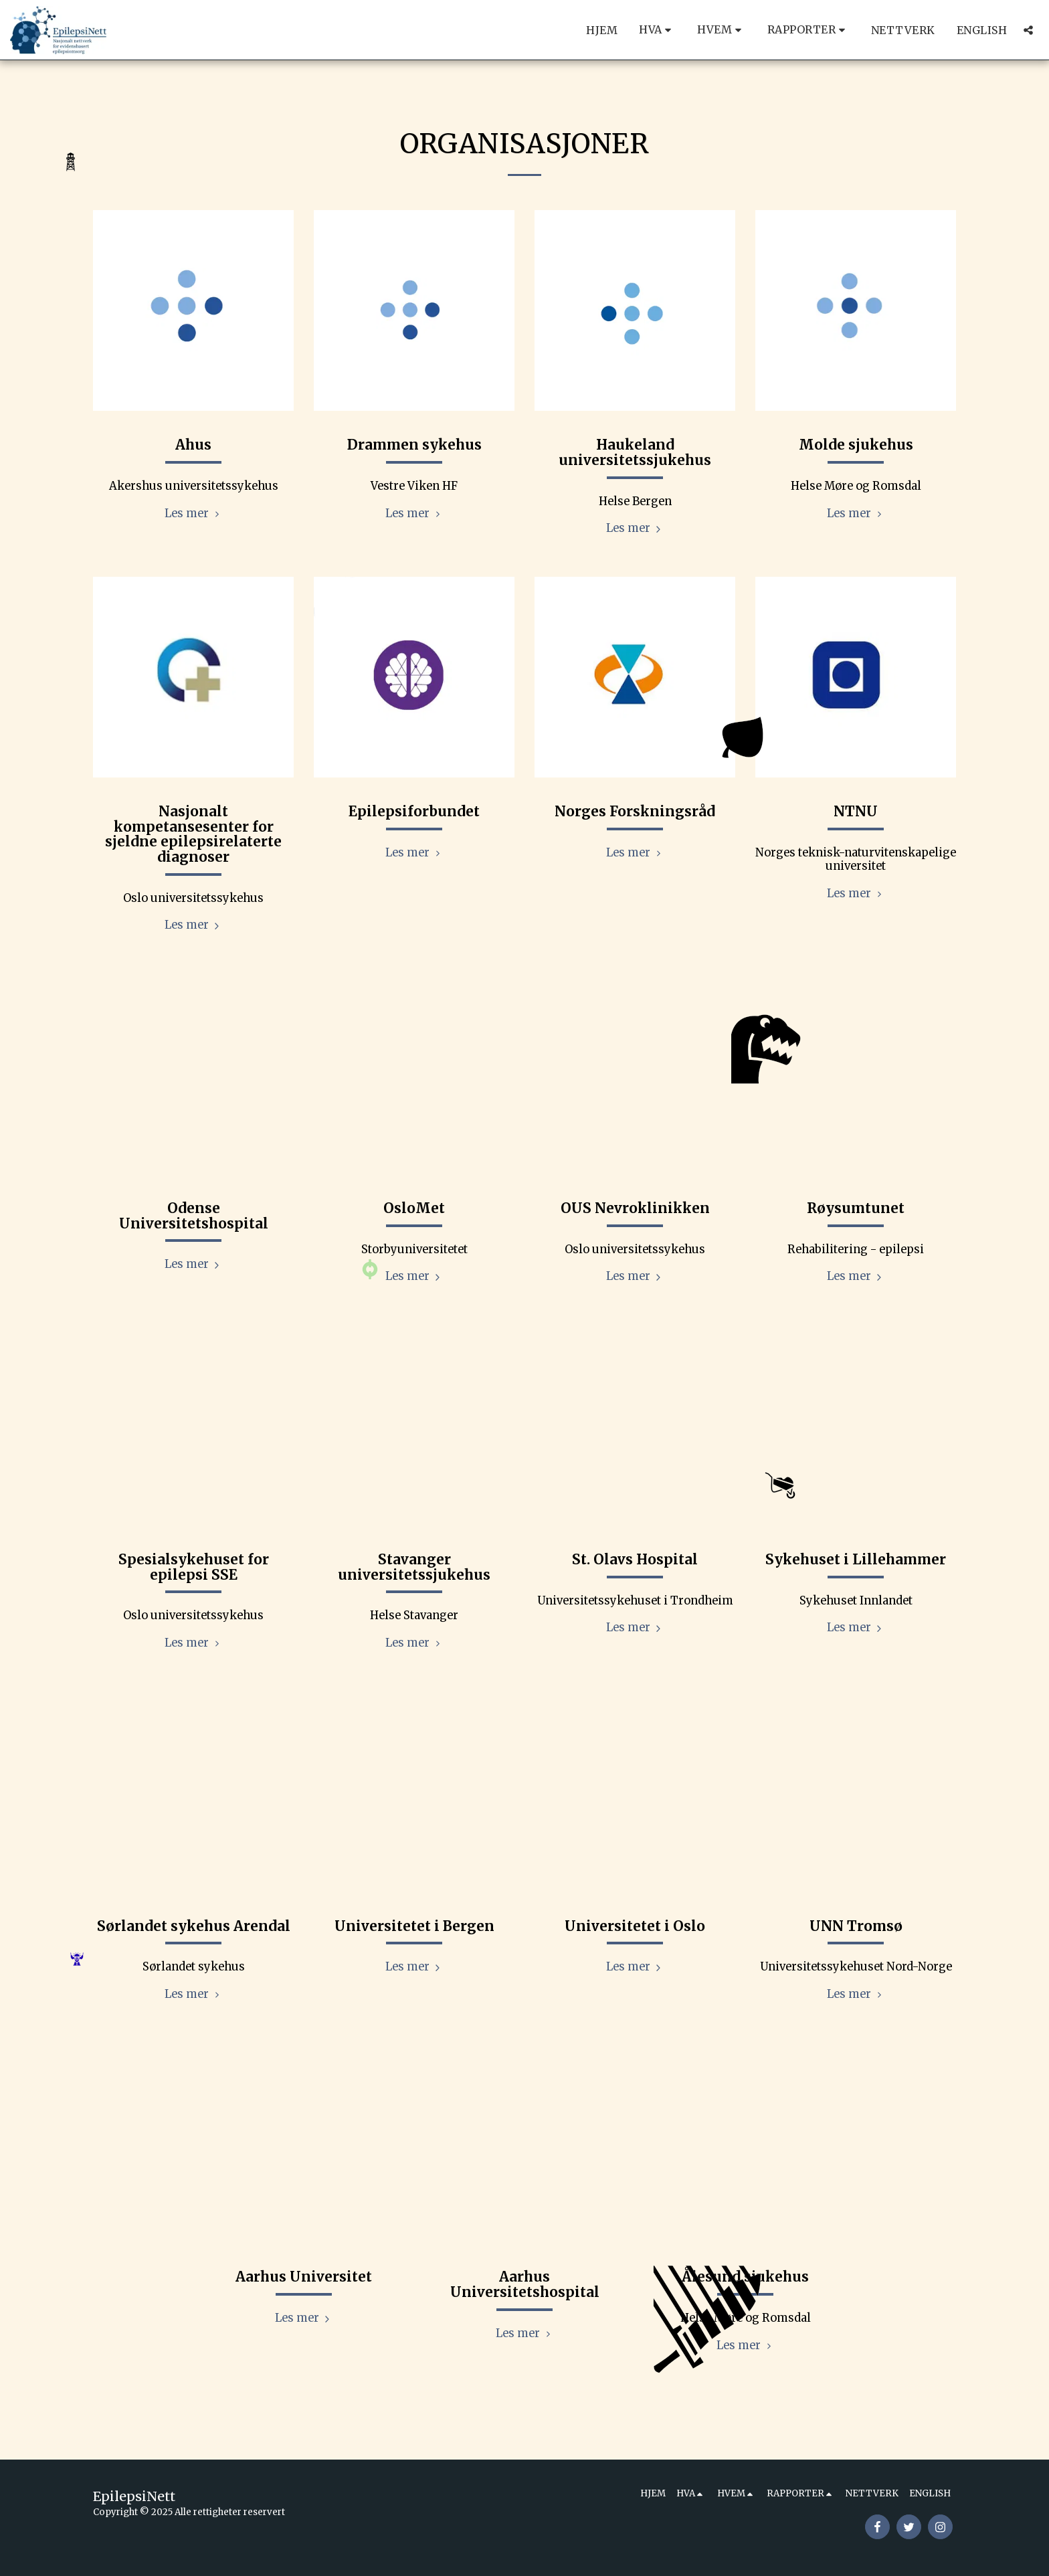 Image resolution: width=1049 pixels, height=2576 pixels. Describe the element at coordinates (765, 1048) in the screenshot. I see `dinosaur or t-rex character selection` at that location.